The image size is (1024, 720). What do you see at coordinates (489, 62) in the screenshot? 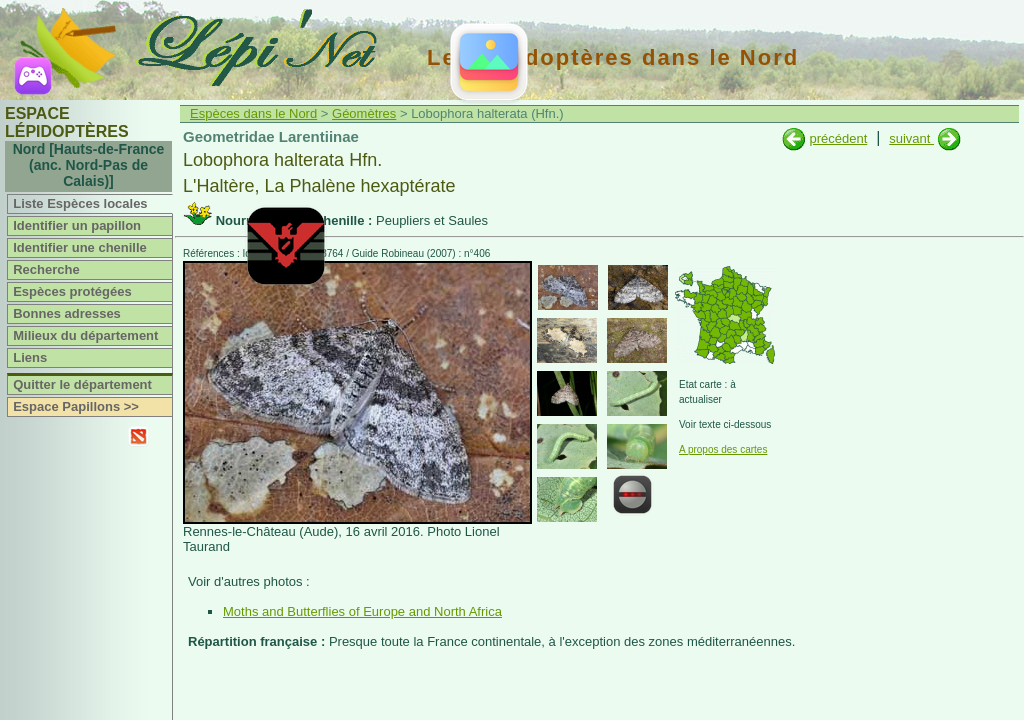
I see `open imagefan reloaded photo viewer app` at bounding box center [489, 62].